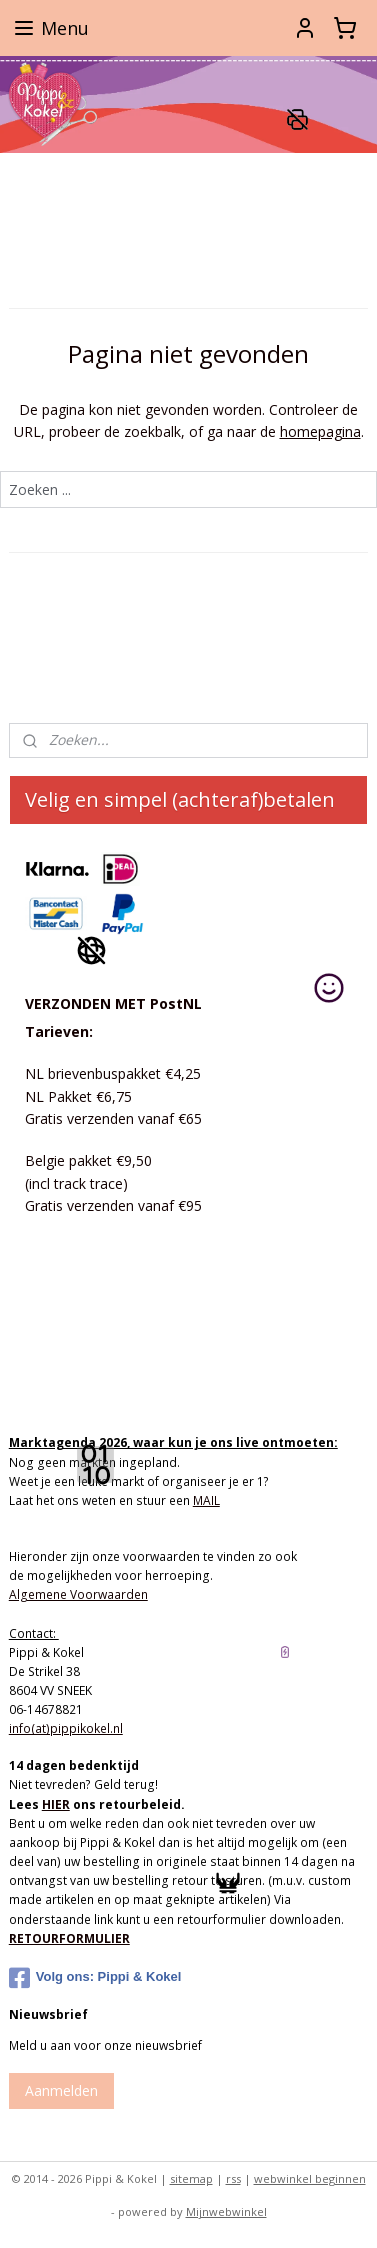 The height and width of the screenshot is (2248, 377). What do you see at coordinates (91, 950) in the screenshot?
I see `360° view unavailable or disabled` at bounding box center [91, 950].